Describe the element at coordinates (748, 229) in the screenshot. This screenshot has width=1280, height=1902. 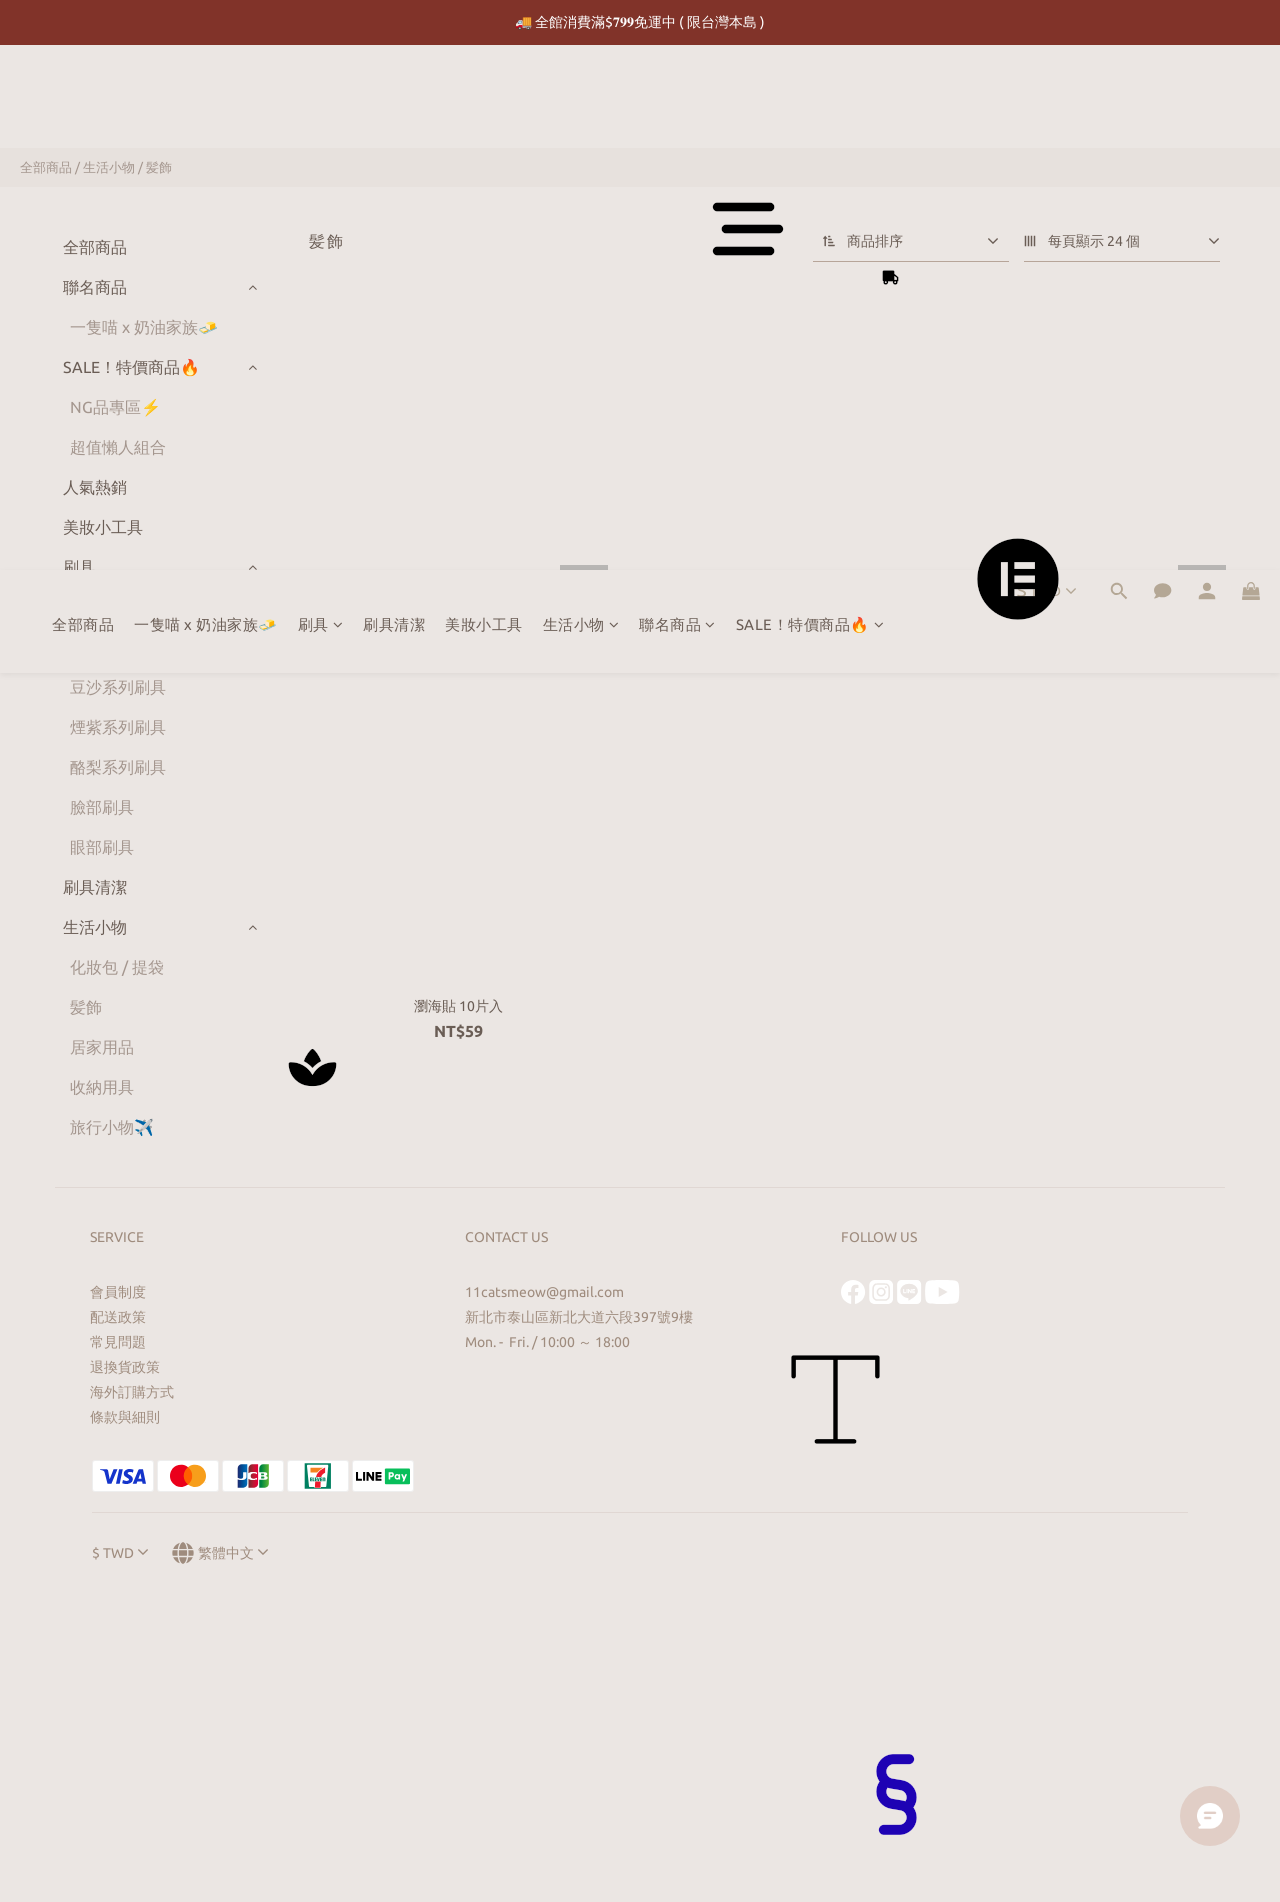
I see `access live stream or feed` at that location.